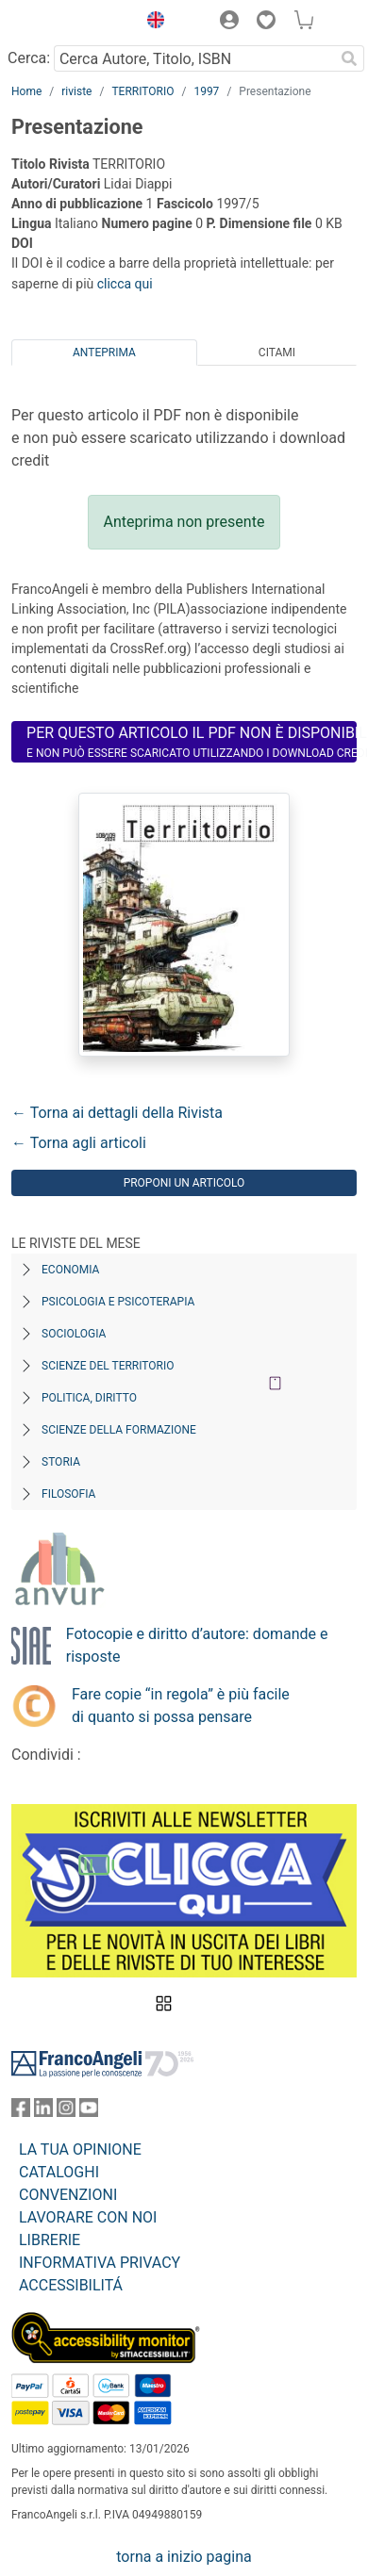  I want to click on view all apps or menu grid, so click(163, 2003).